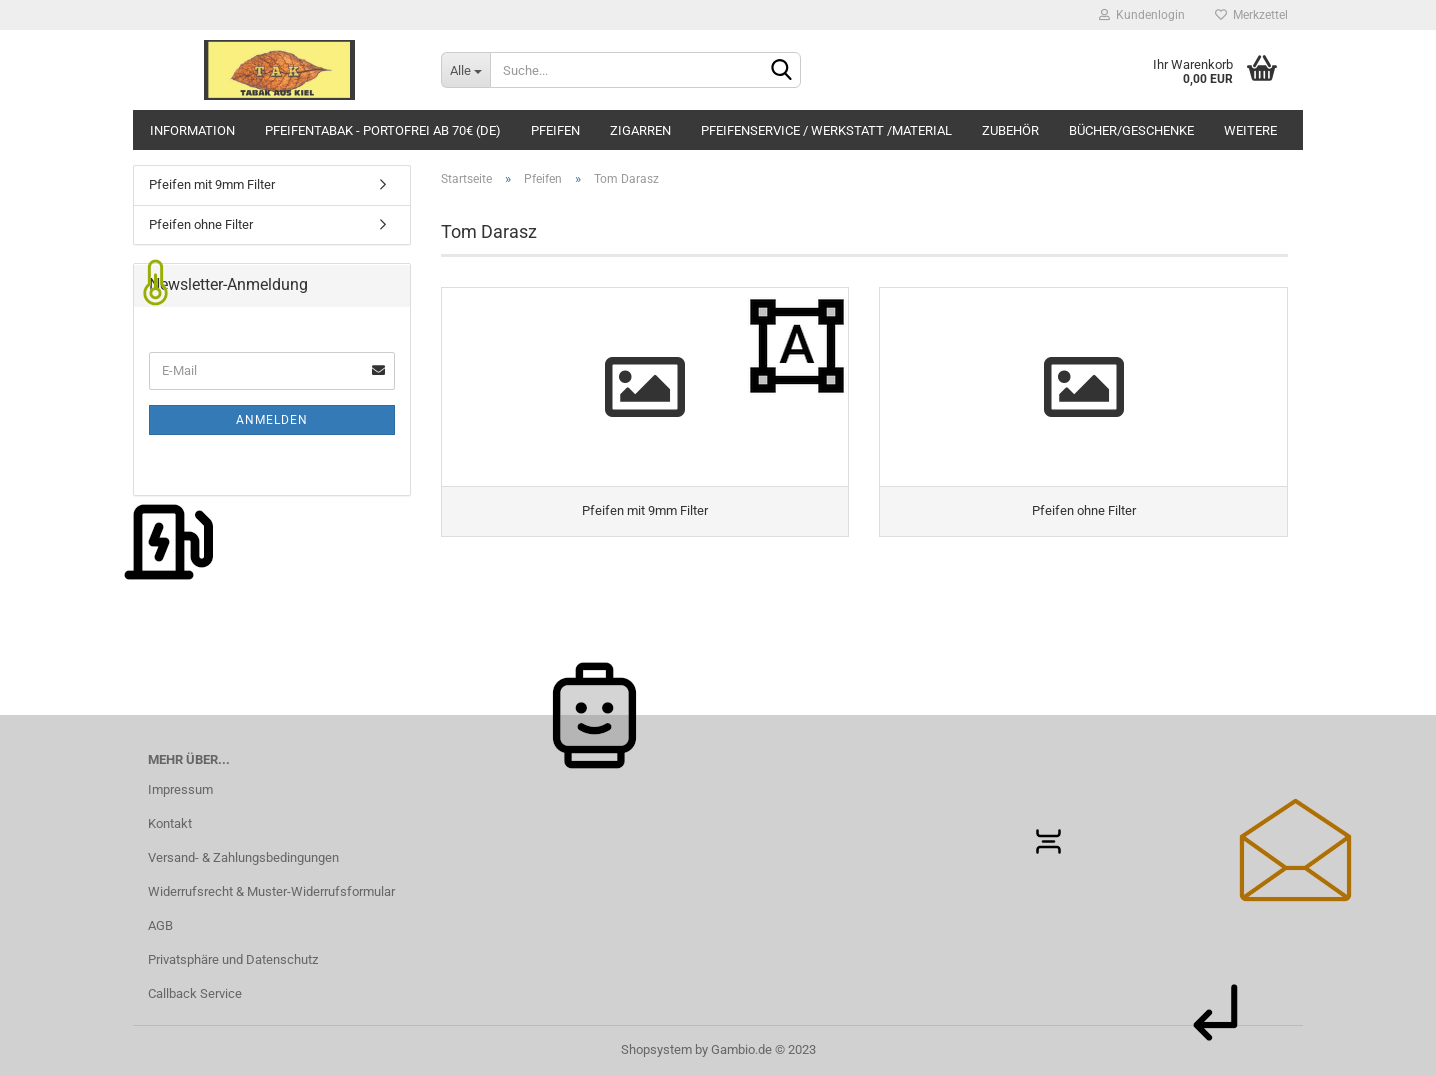  What do you see at coordinates (594, 715) in the screenshot?
I see `access building block or construction features` at bounding box center [594, 715].